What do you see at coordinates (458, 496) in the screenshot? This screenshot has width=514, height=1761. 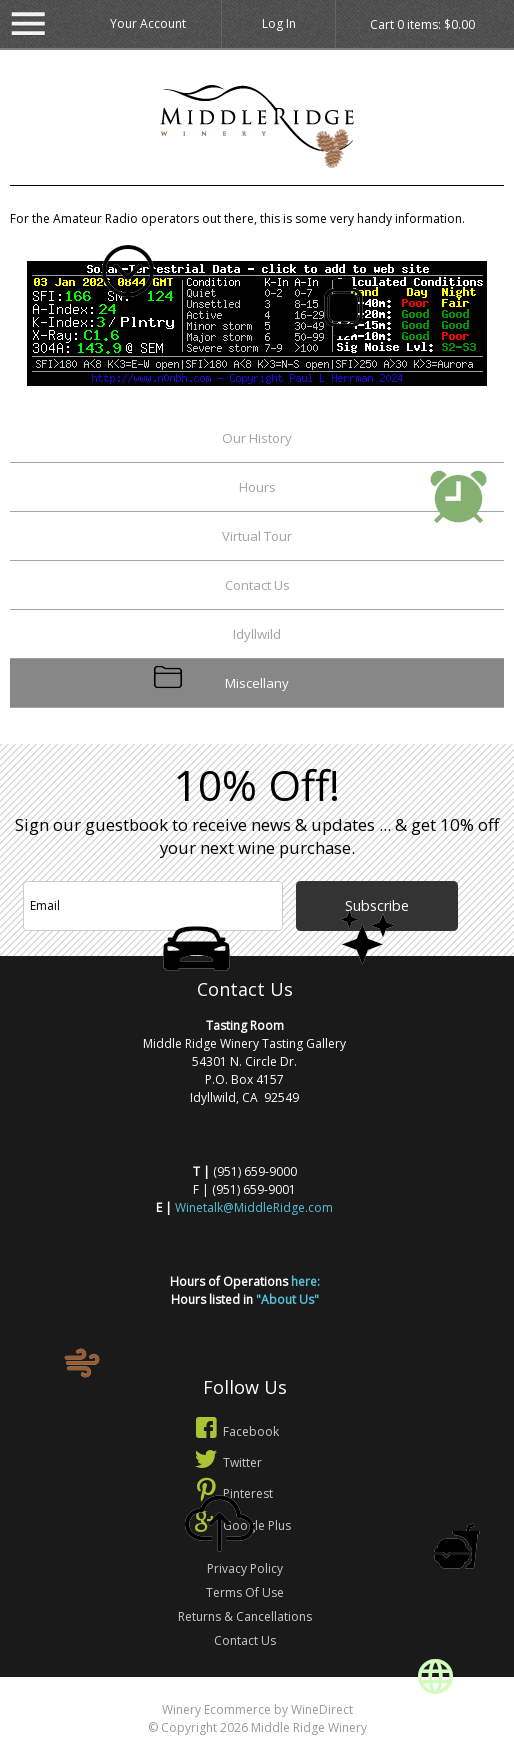 I see `set or manage alarms` at bounding box center [458, 496].